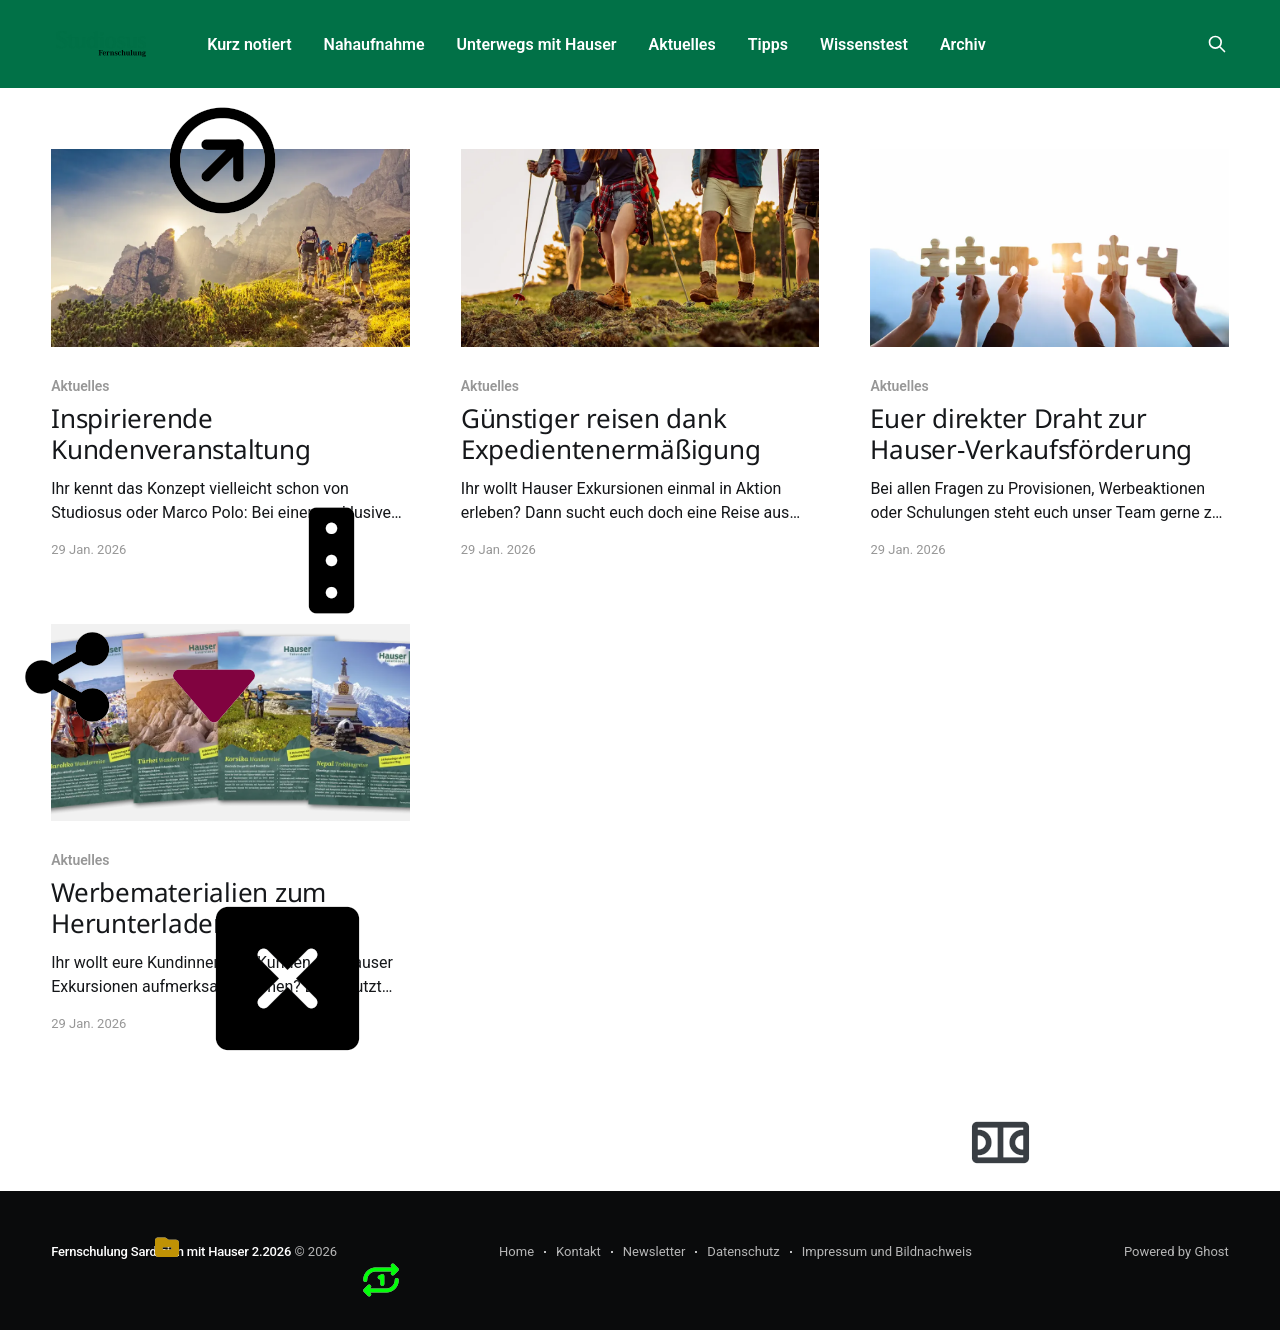 This screenshot has height=1330, width=1280. Describe the element at coordinates (167, 1248) in the screenshot. I see `remove a folder` at that location.